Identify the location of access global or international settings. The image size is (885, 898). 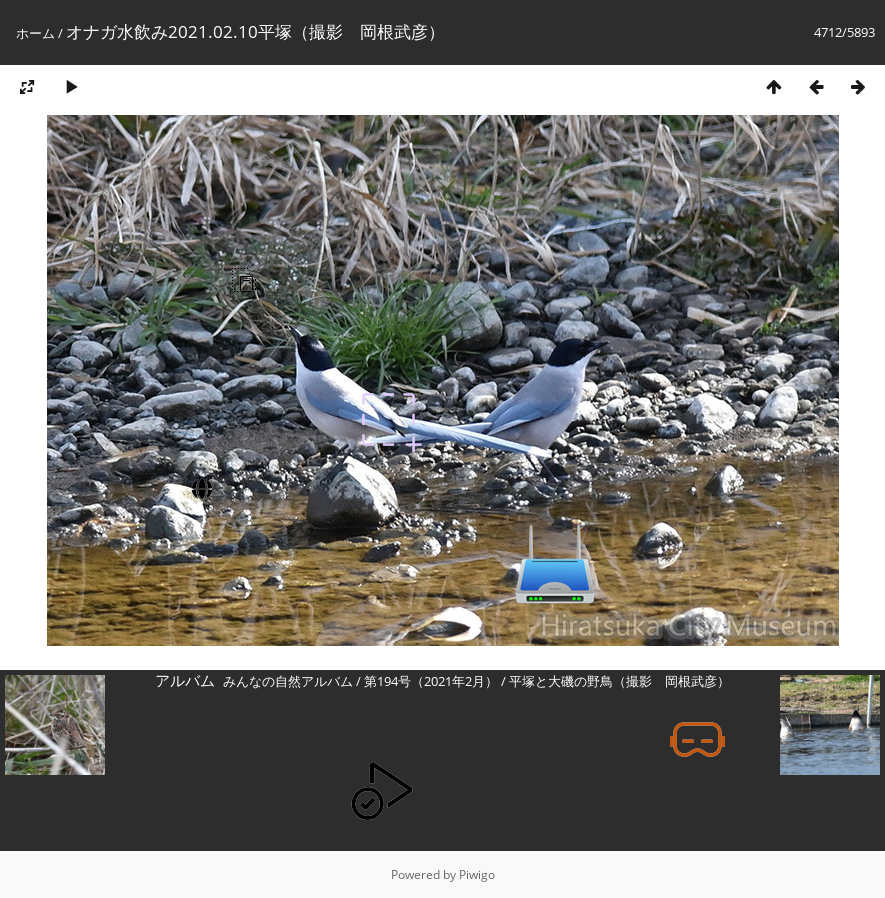
(202, 489).